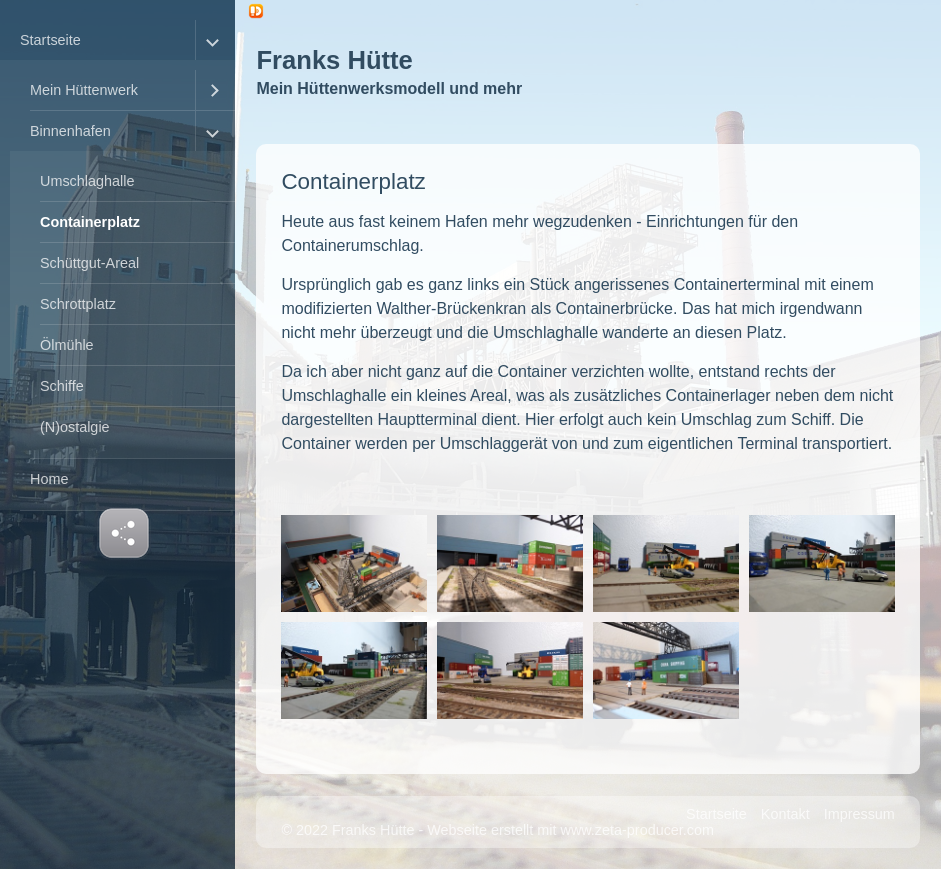 The height and width of the screenshot is (869, 941). What do you see at coordinates (256, 11) in the screenshot?
I see `open impression, a disk image writing utility` at bounding box center [256, 11].